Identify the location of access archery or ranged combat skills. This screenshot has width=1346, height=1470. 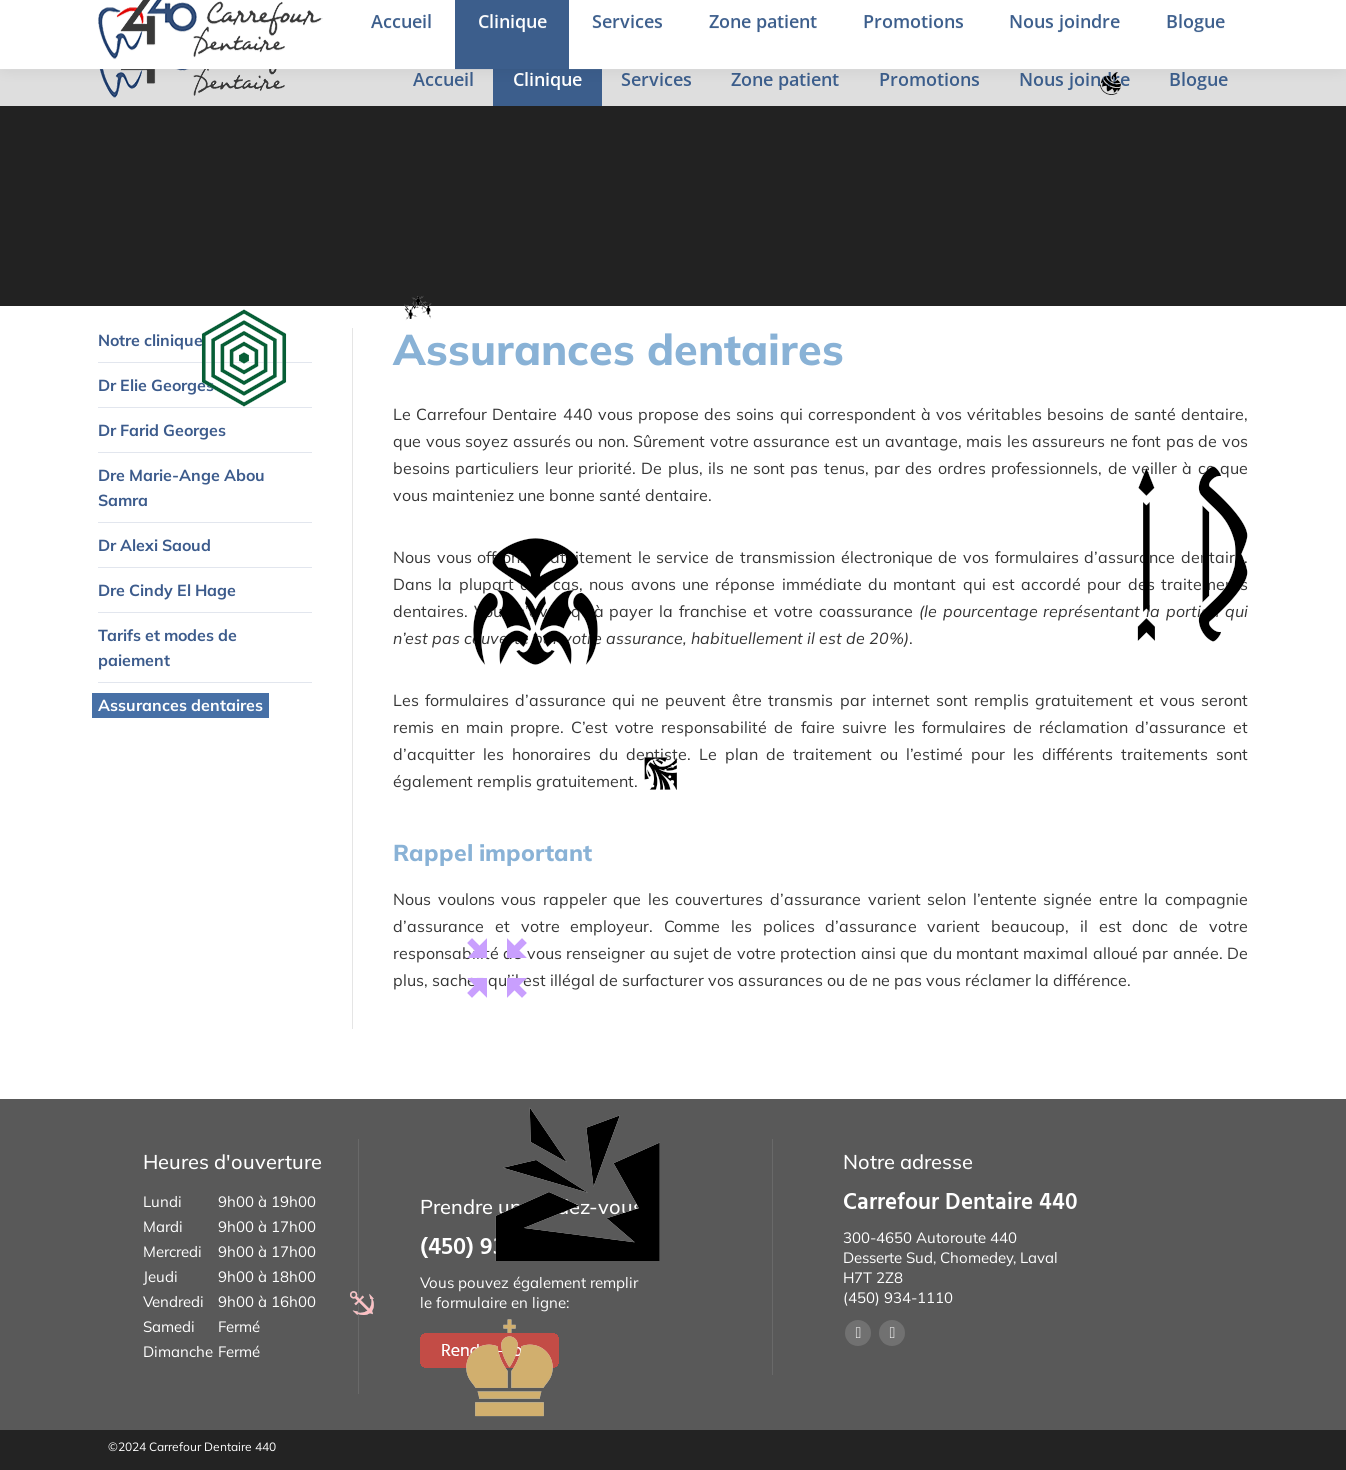
(1185, 554).